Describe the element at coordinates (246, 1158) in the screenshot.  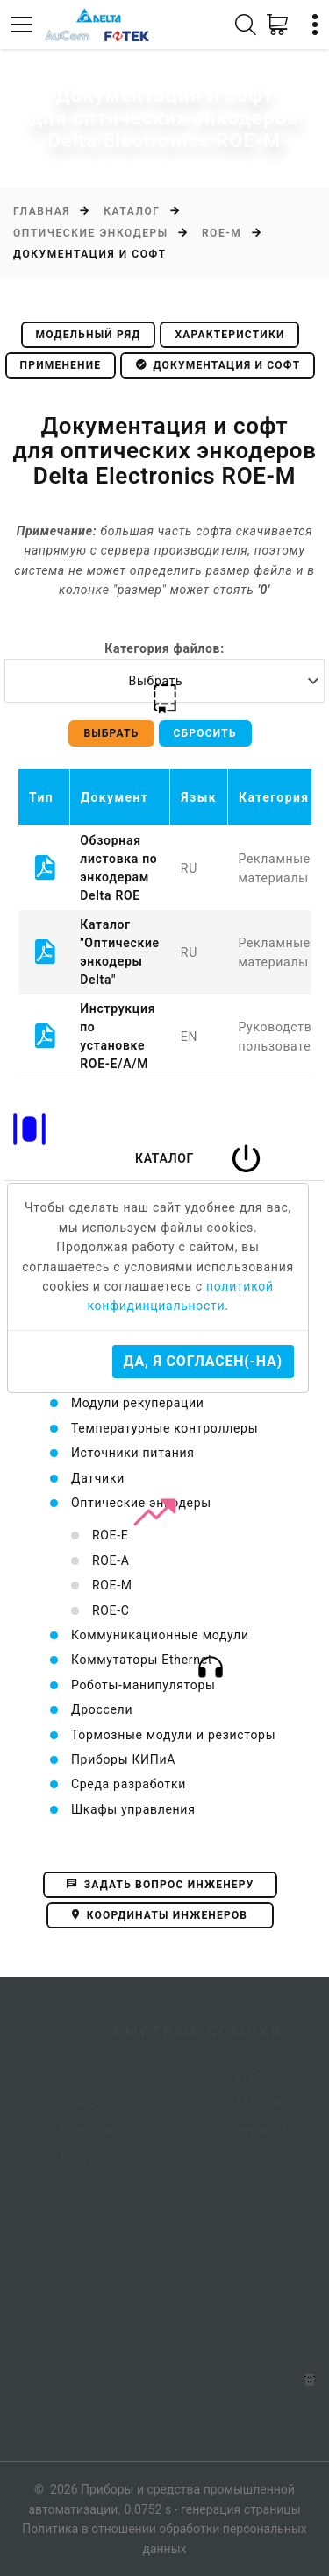
I see `turn device on or off` at that location.